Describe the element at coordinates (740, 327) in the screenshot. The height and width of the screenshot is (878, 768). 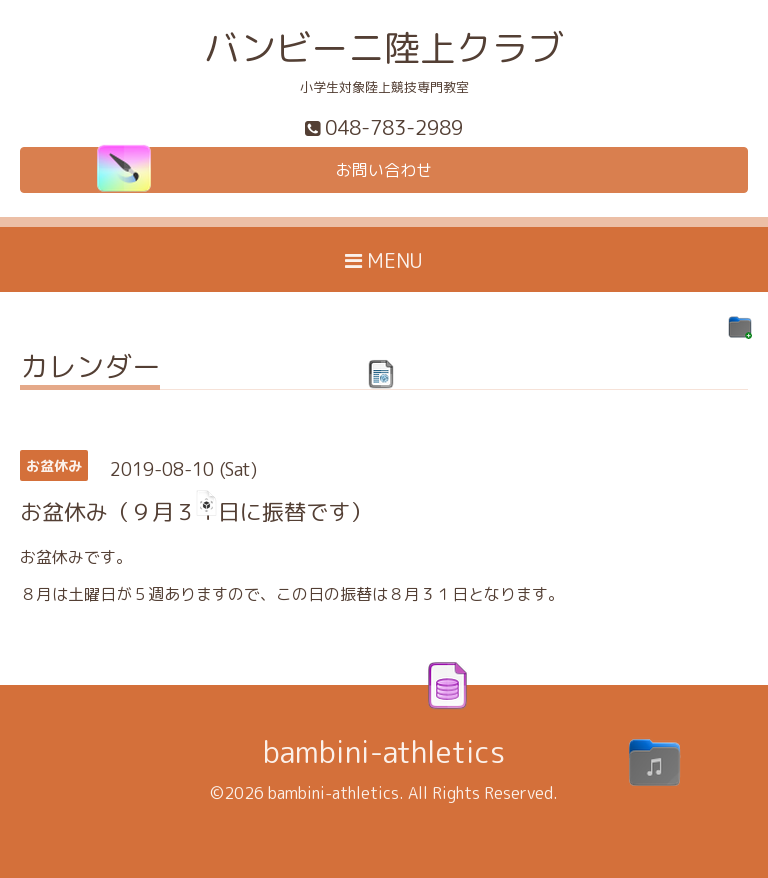
I see `create a new folder` at that location.